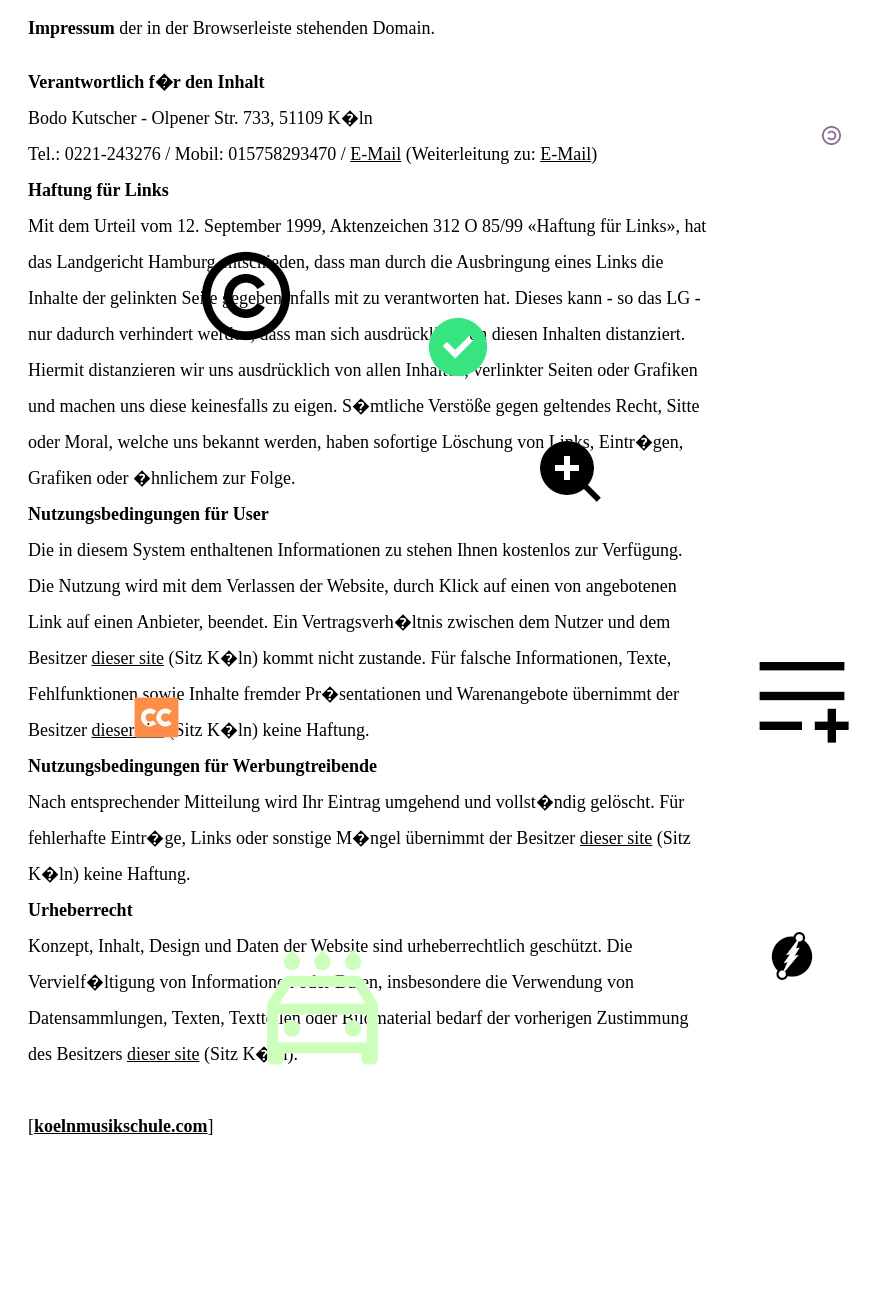 The image size is (890, 1294). Describe the element at coordinates (802, 696) in the screenshot. I see `add to playlist` at that location.